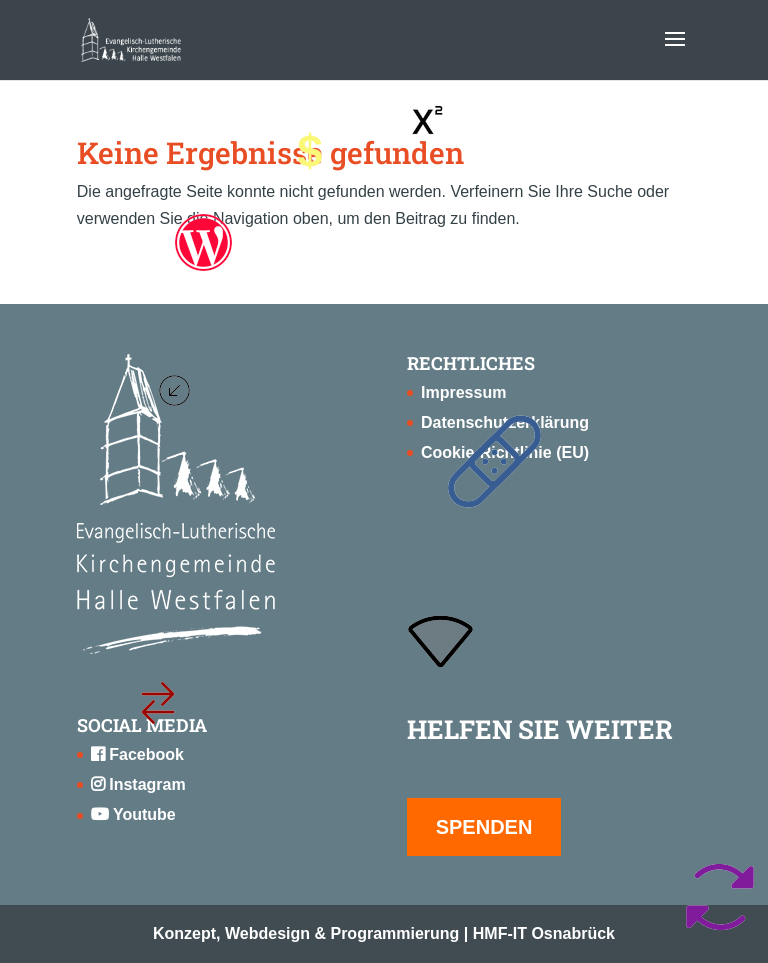  I want to click on format selected text as superscript, so click(423, 120).